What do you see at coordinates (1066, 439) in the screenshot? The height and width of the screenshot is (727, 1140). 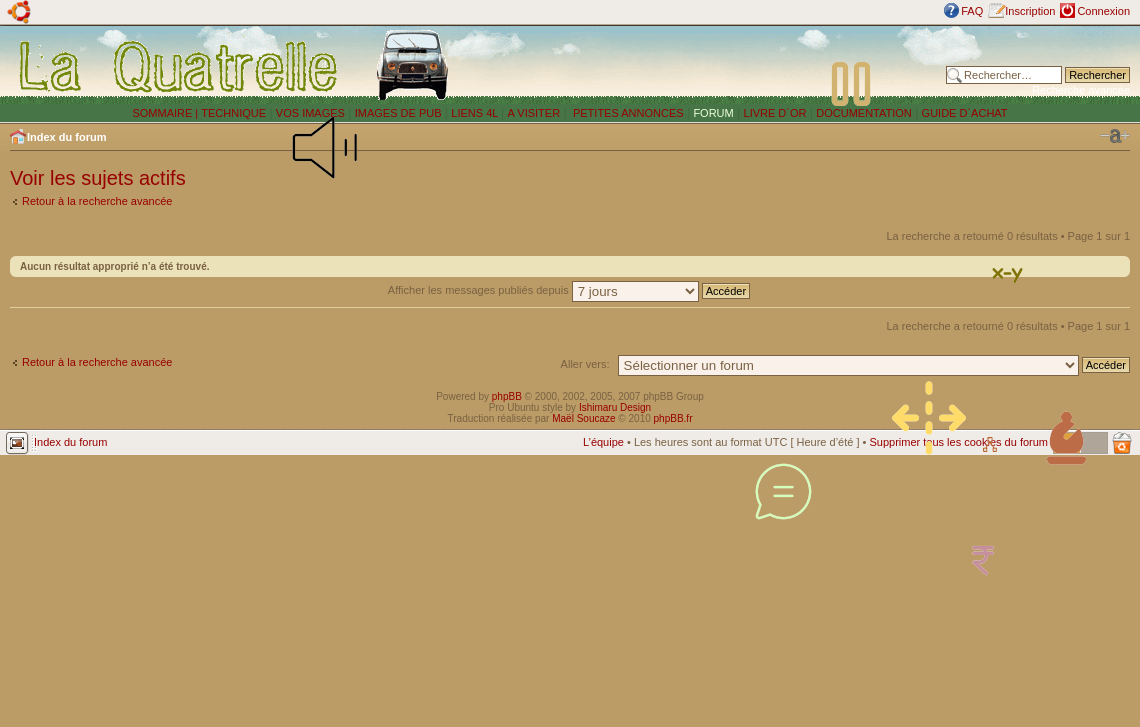 I see `play chess or access board games` at bounding box center [1066, 439].